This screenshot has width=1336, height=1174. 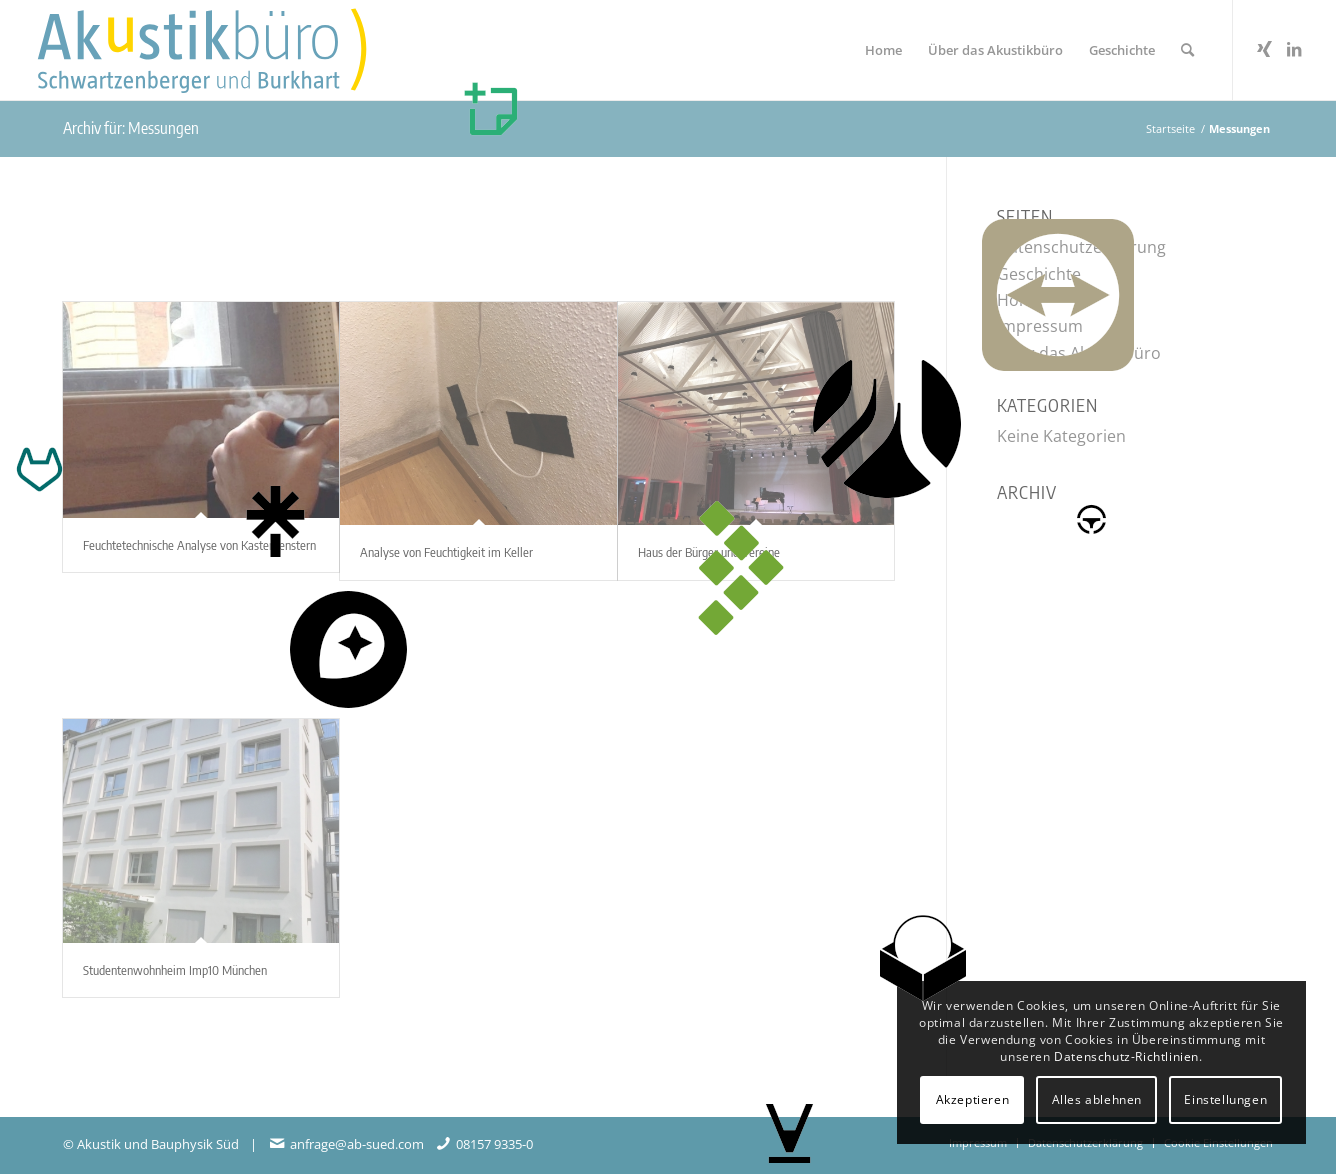 I want to click on open Roundcube webmail client, so click(x=923, y=958).